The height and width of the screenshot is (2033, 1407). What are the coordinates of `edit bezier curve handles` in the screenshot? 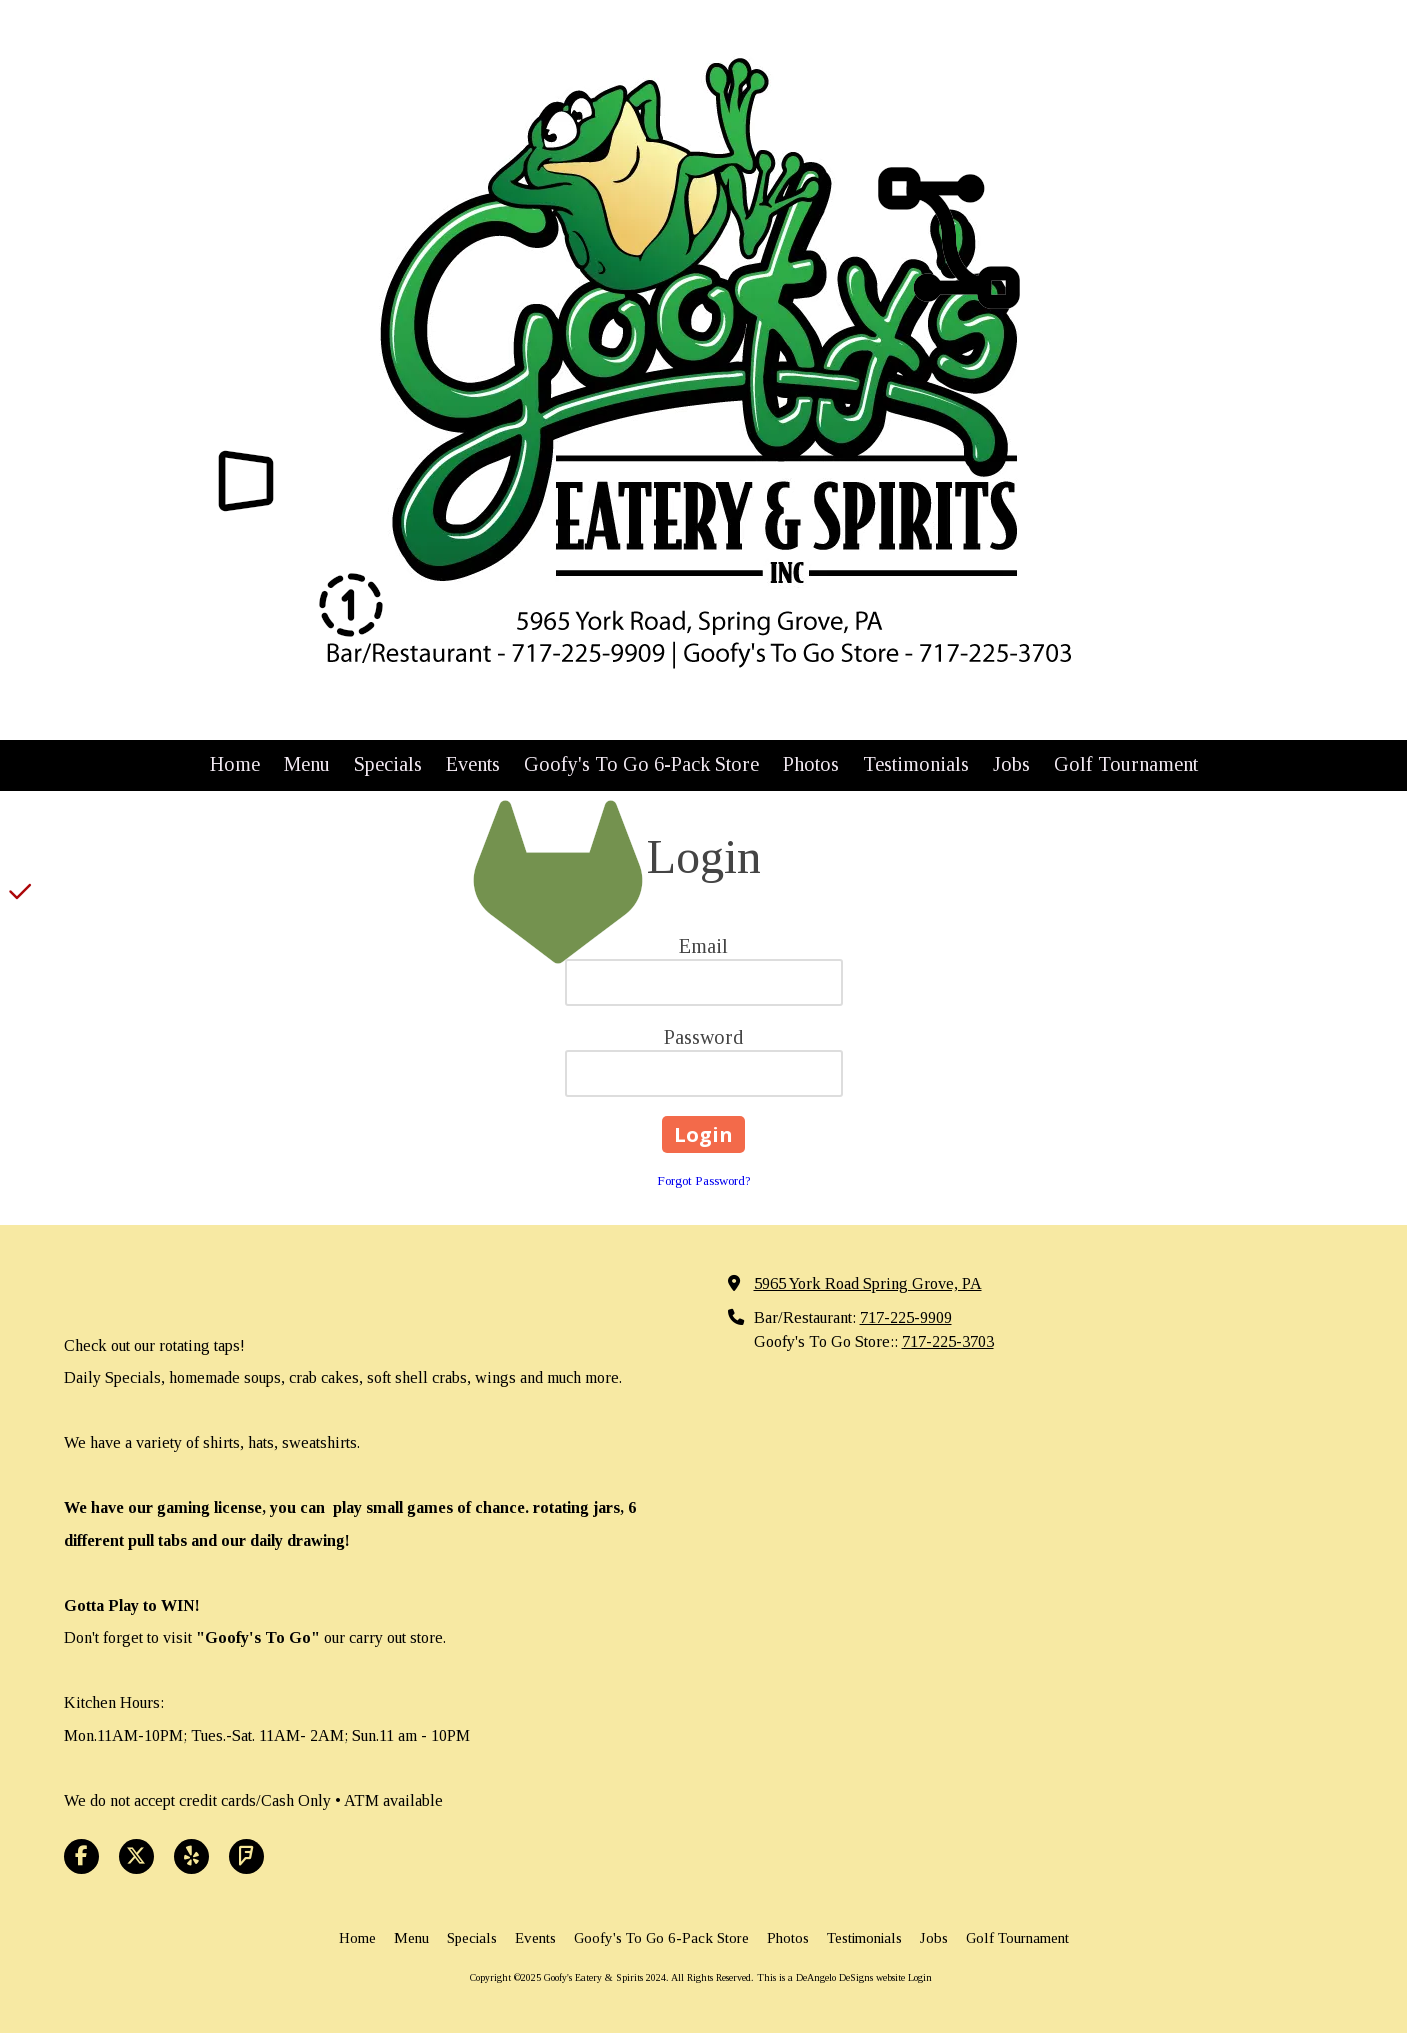 It's located at (949, 238).